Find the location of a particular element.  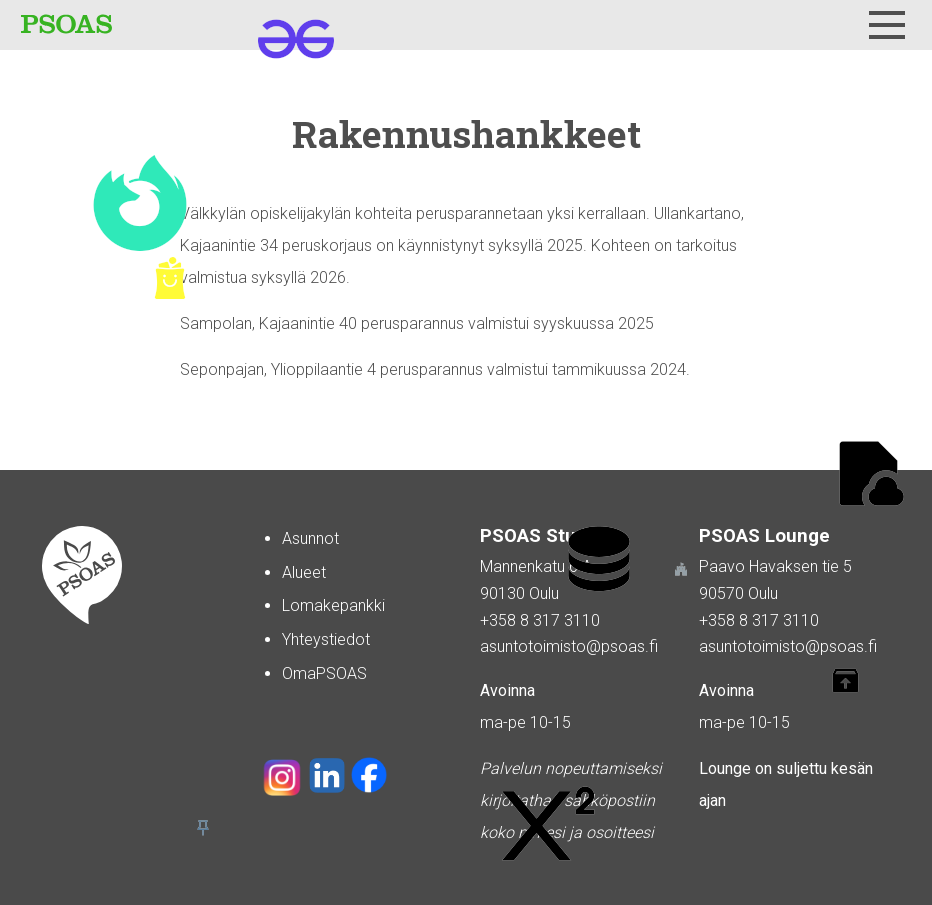

pin an item to keep it visible is located at coordinates (203, 827).